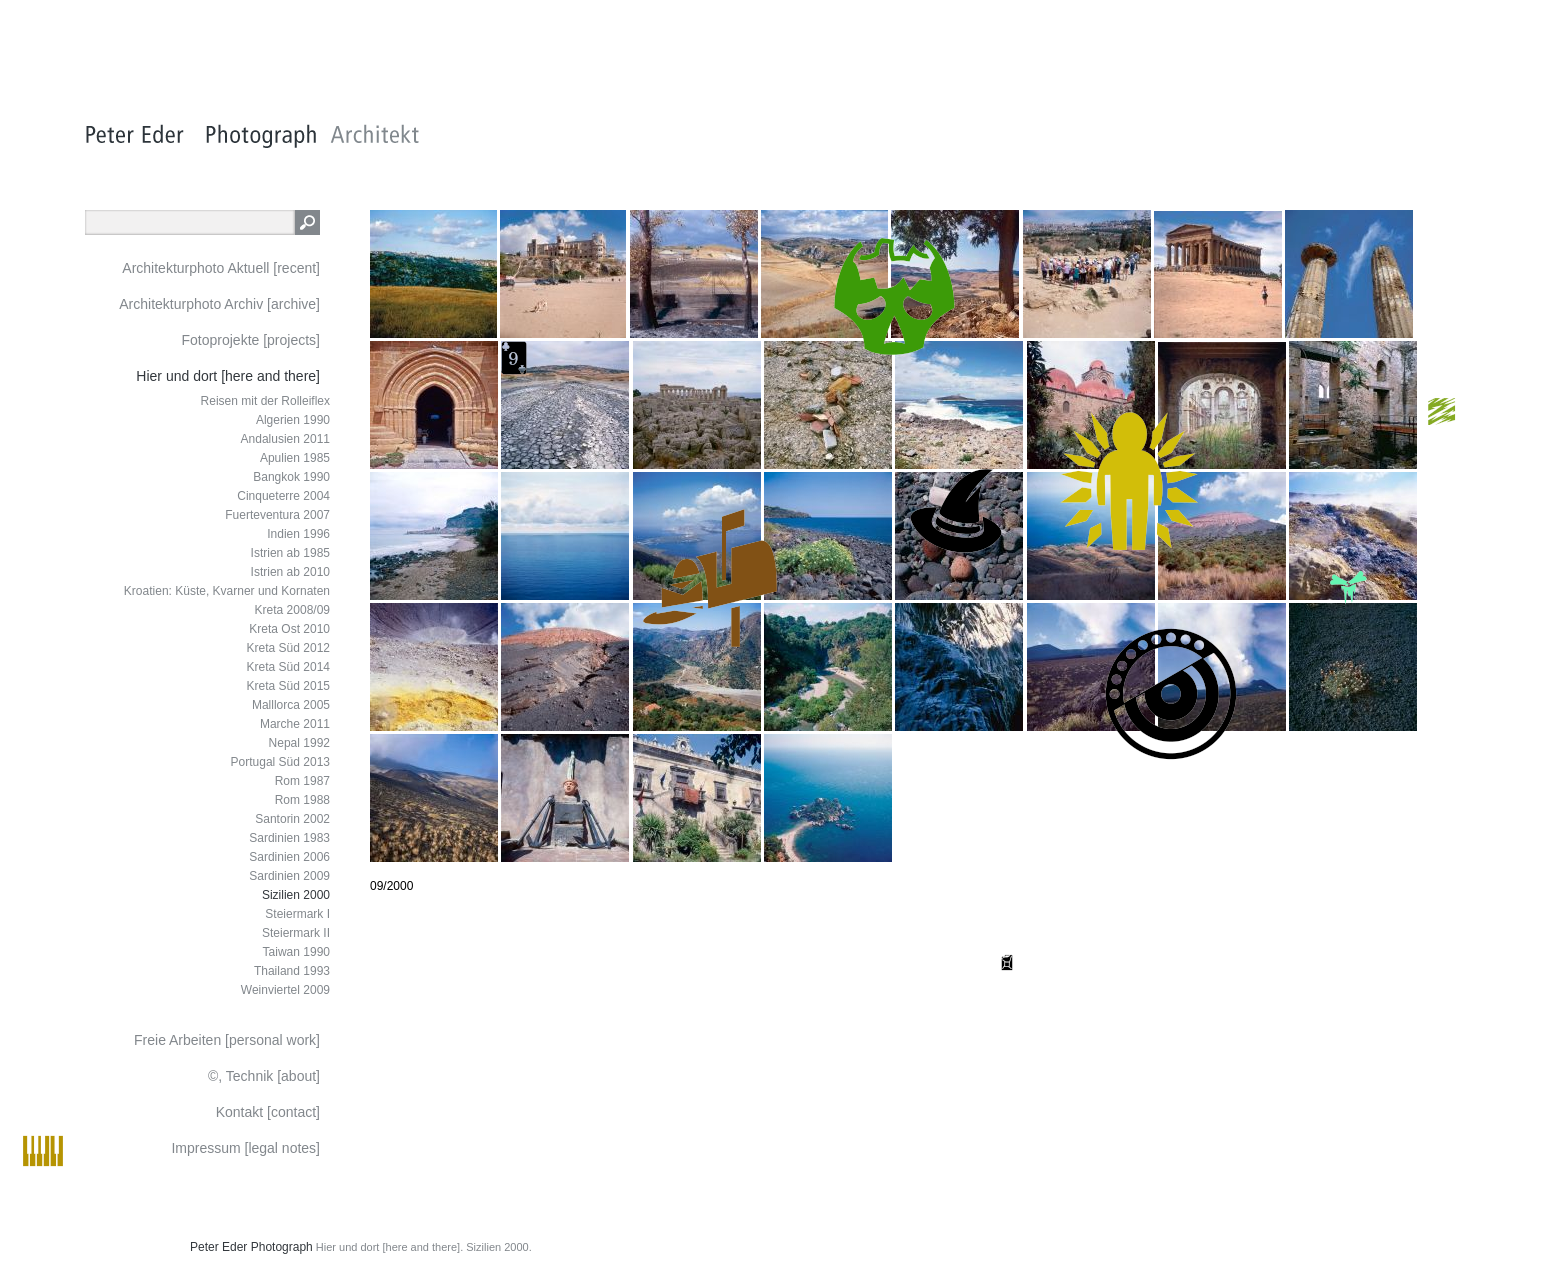 The image size is (1568, 1264). I want to click on access your mailbox or inbox, so click(710, 578).